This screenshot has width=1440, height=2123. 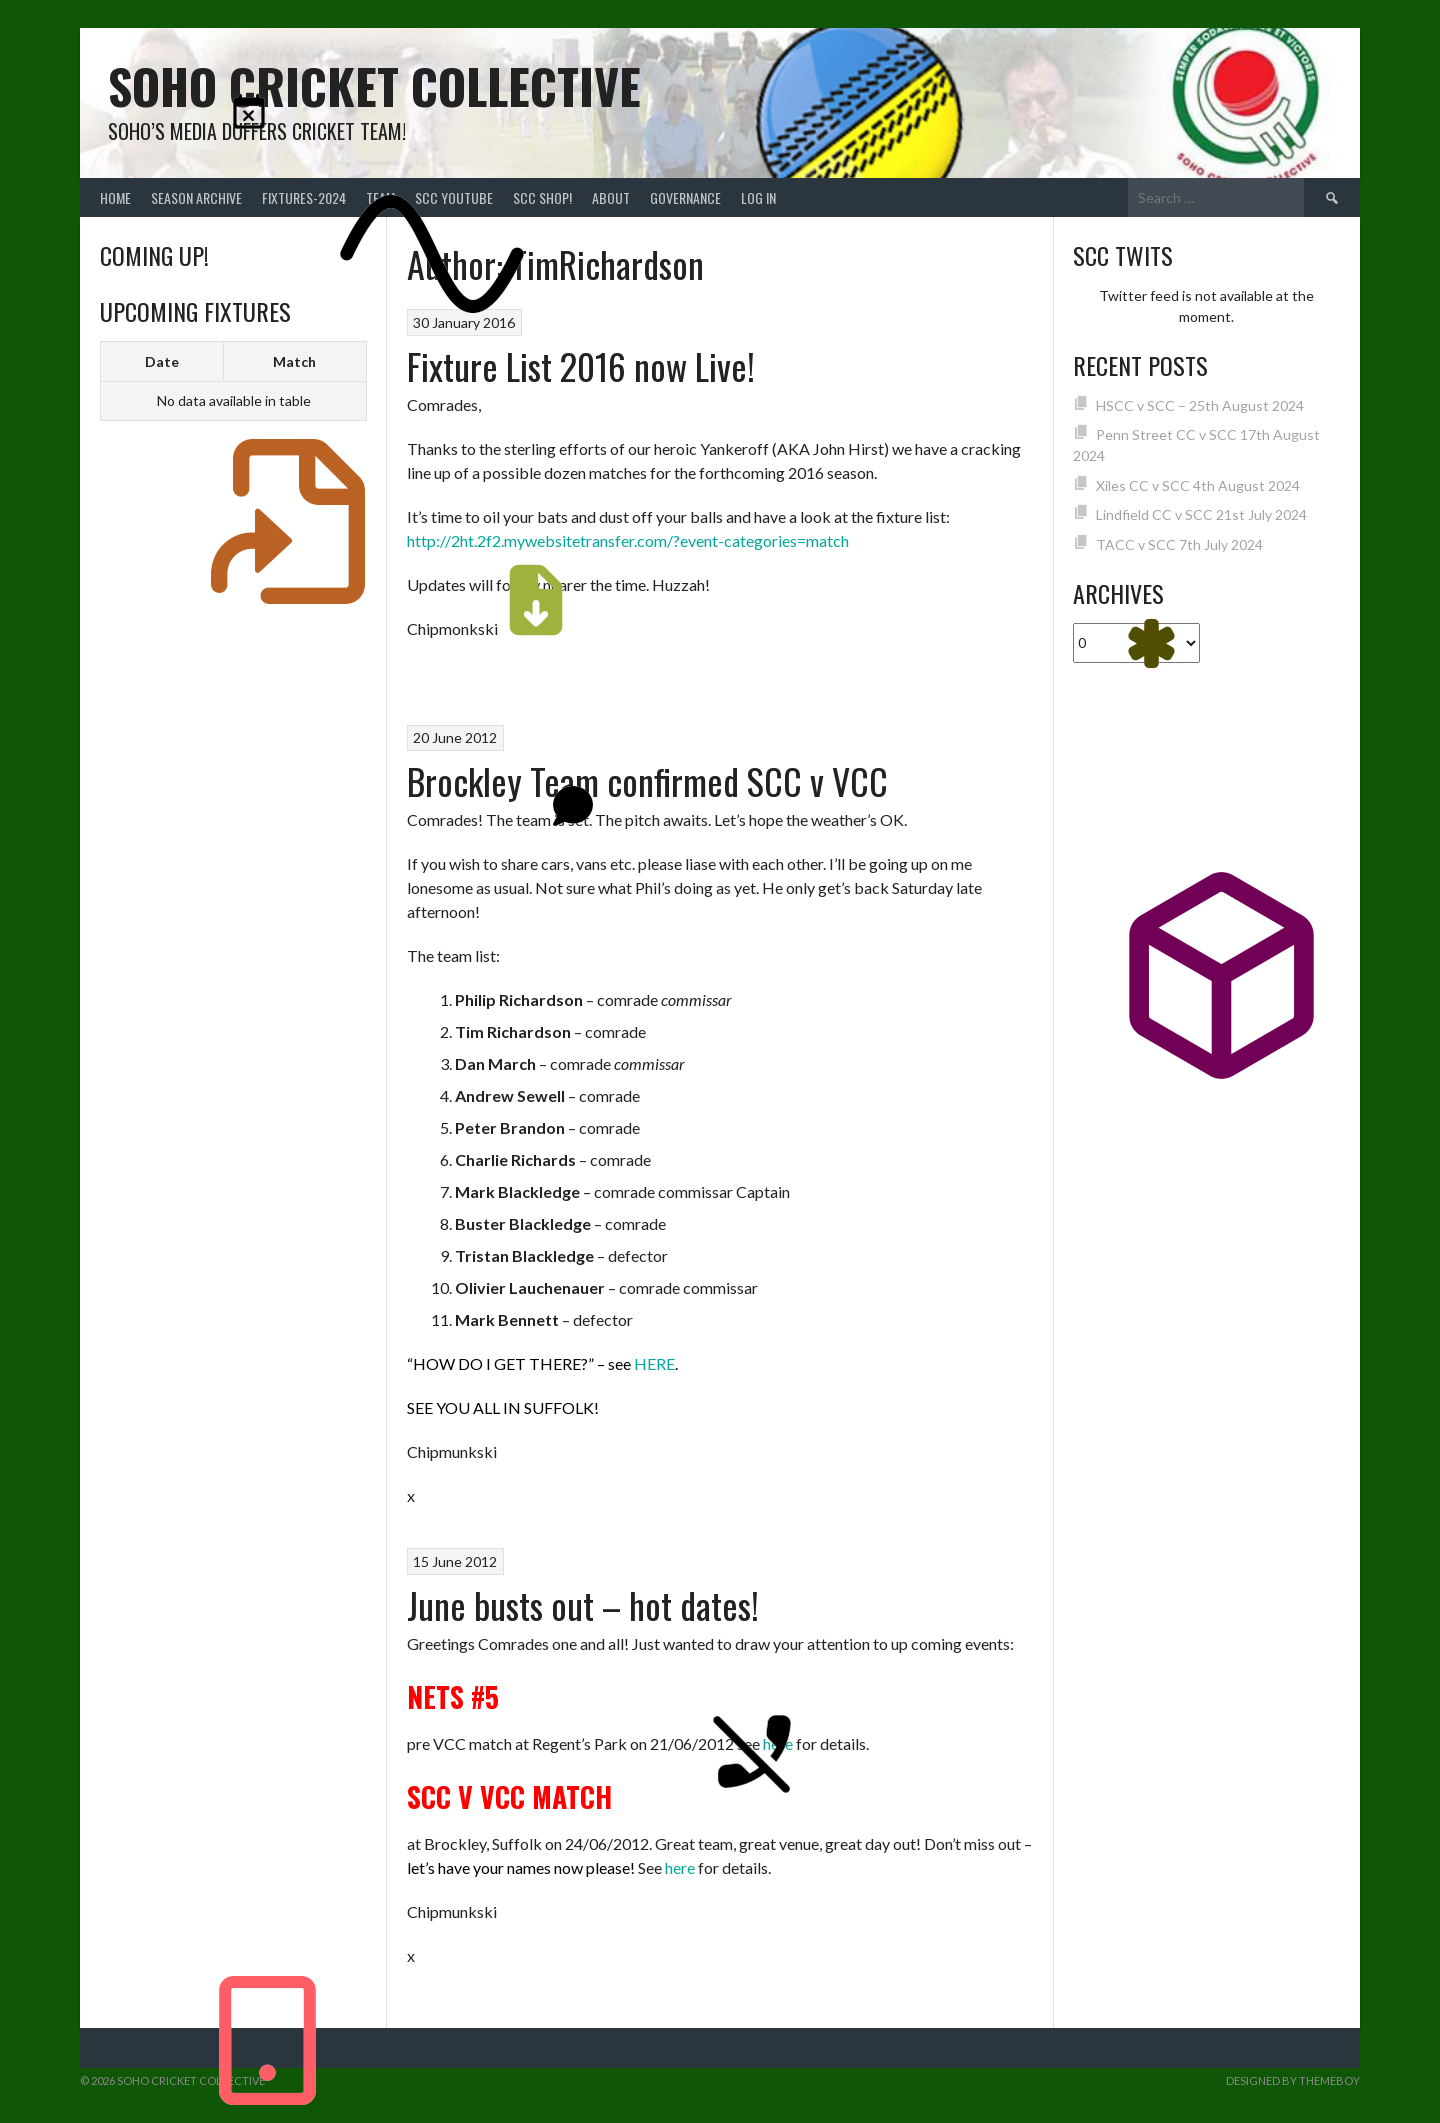 What do you see at coordinates (754, 1751) in the screenshot?
I see `indicates phone calls are disabled or unavailable` at bounding box center [754, 1751].